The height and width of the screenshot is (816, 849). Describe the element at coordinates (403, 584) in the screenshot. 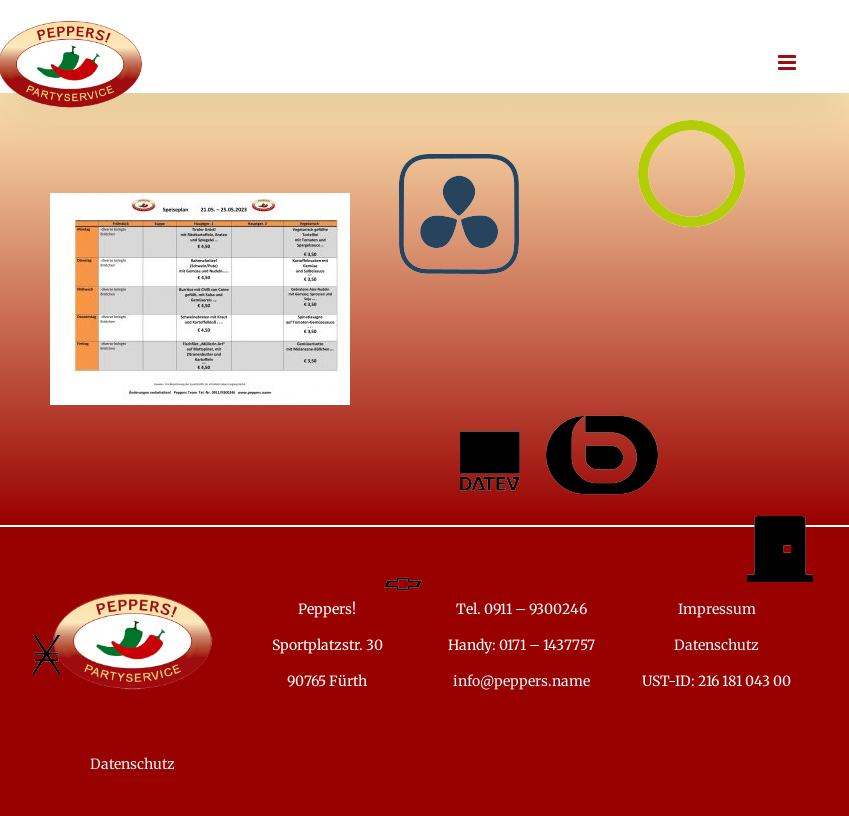

I see `chevrolet brand logo` at that location.